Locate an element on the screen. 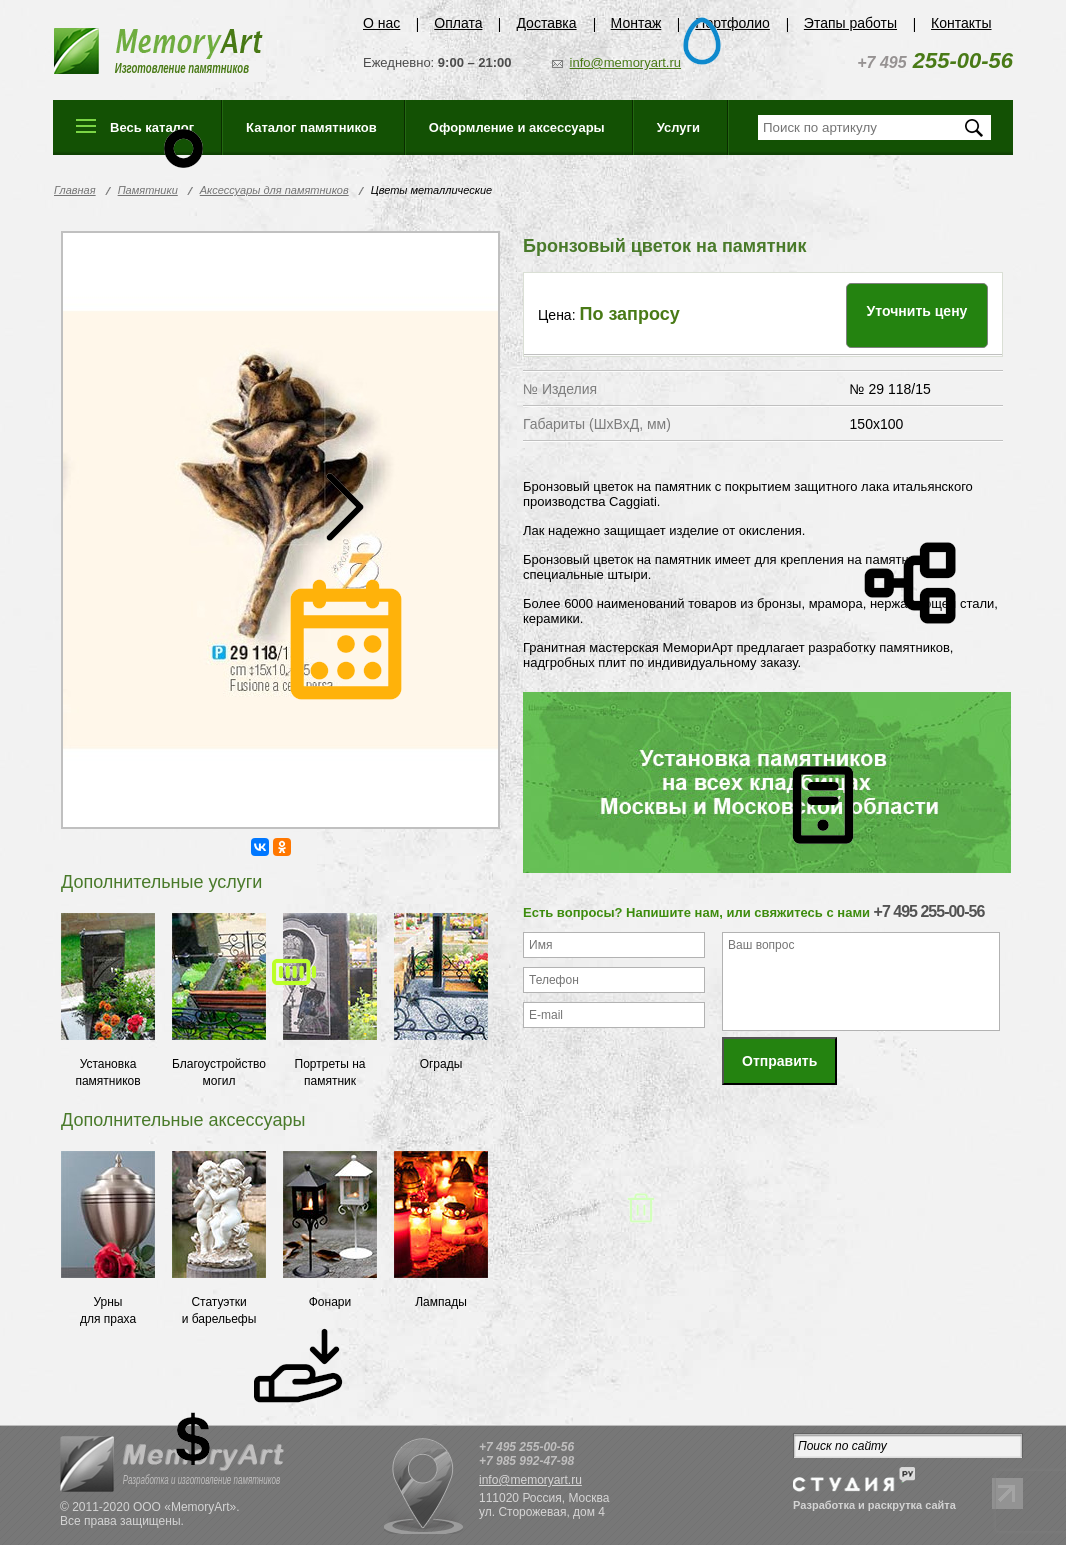 Image resolution: width=1066 pixels, height=1545 pixels. view prices in US dollars is located at coordinates (193, 1439).